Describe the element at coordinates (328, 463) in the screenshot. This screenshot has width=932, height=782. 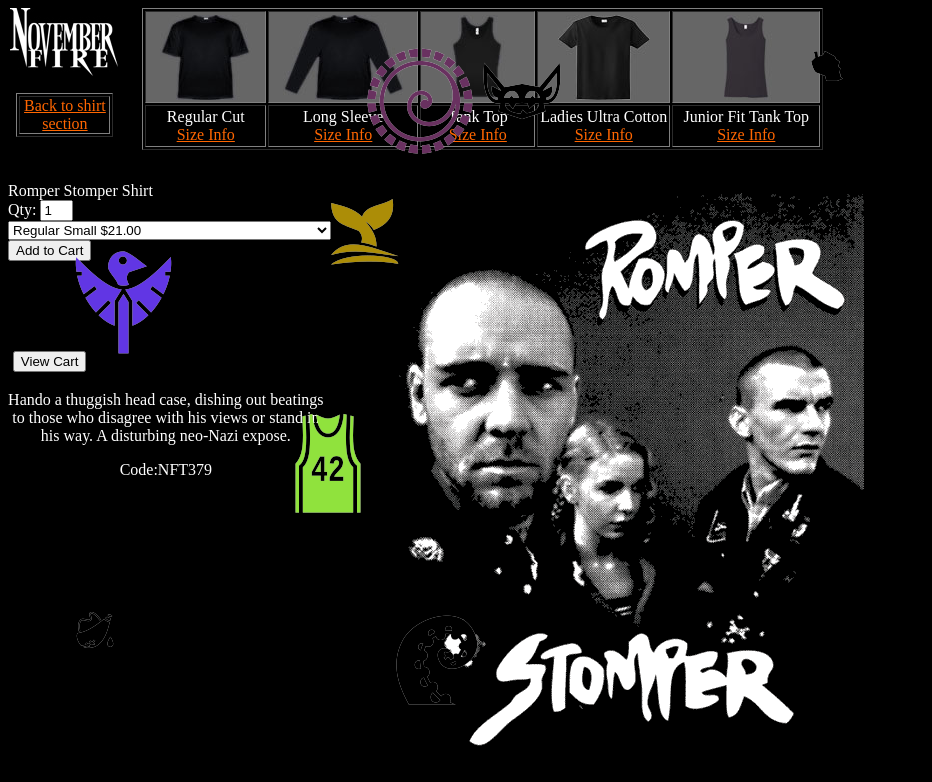
I see `view team roster or player information` at that location.